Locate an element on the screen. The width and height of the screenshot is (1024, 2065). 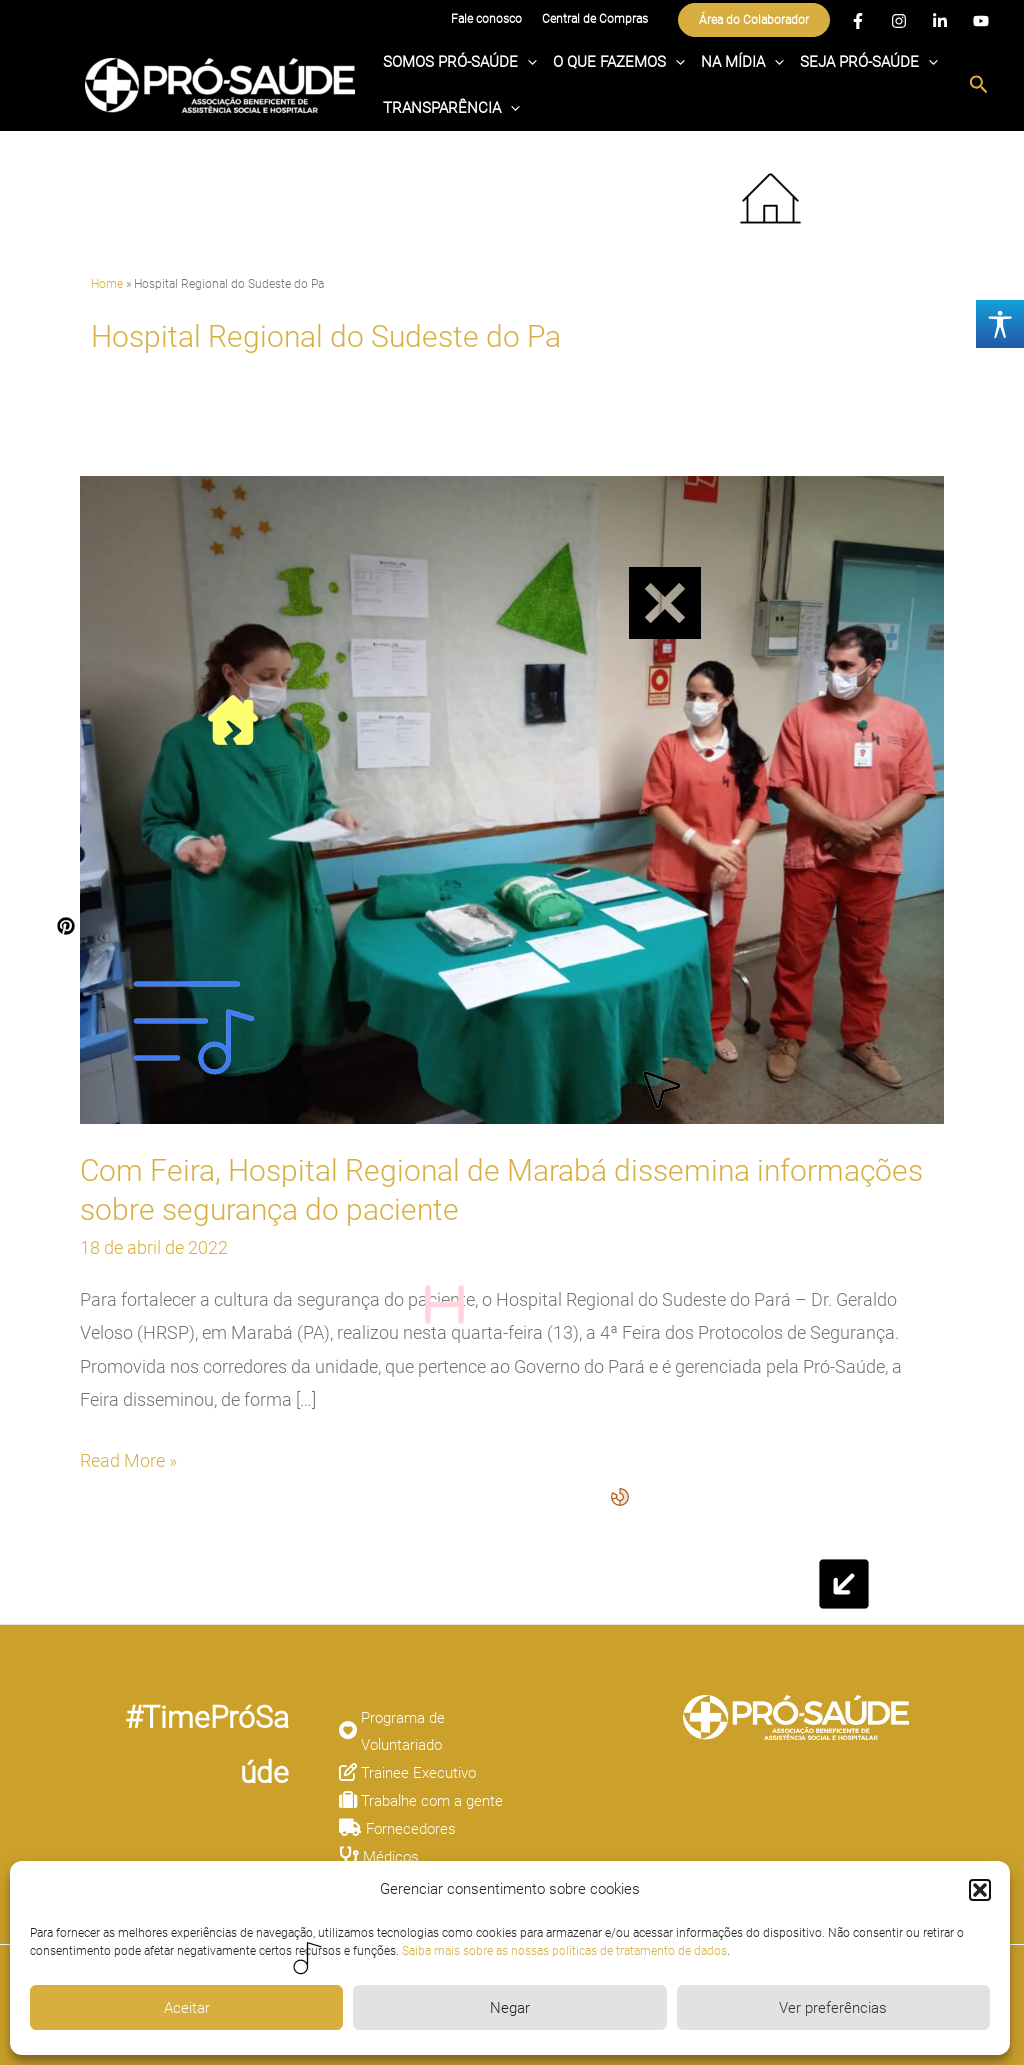
open Pinterest app is located at coordinates (66, 926).